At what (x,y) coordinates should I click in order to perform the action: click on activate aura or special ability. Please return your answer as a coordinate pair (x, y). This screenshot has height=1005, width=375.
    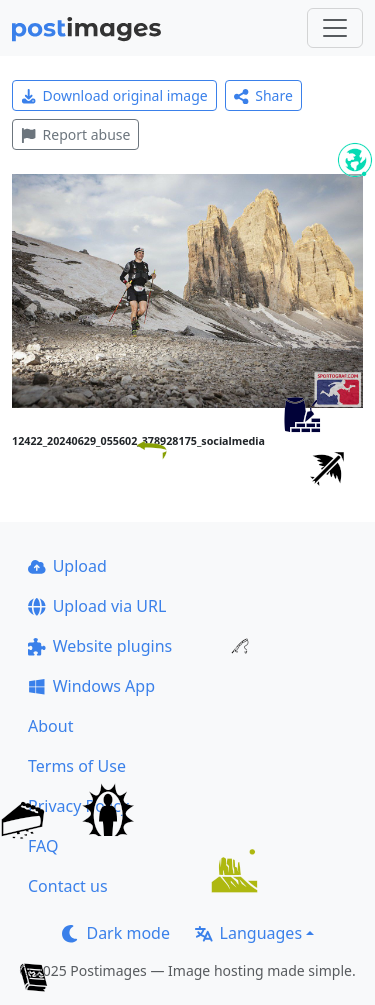
    Looking at the image, I should click on (108, 810).